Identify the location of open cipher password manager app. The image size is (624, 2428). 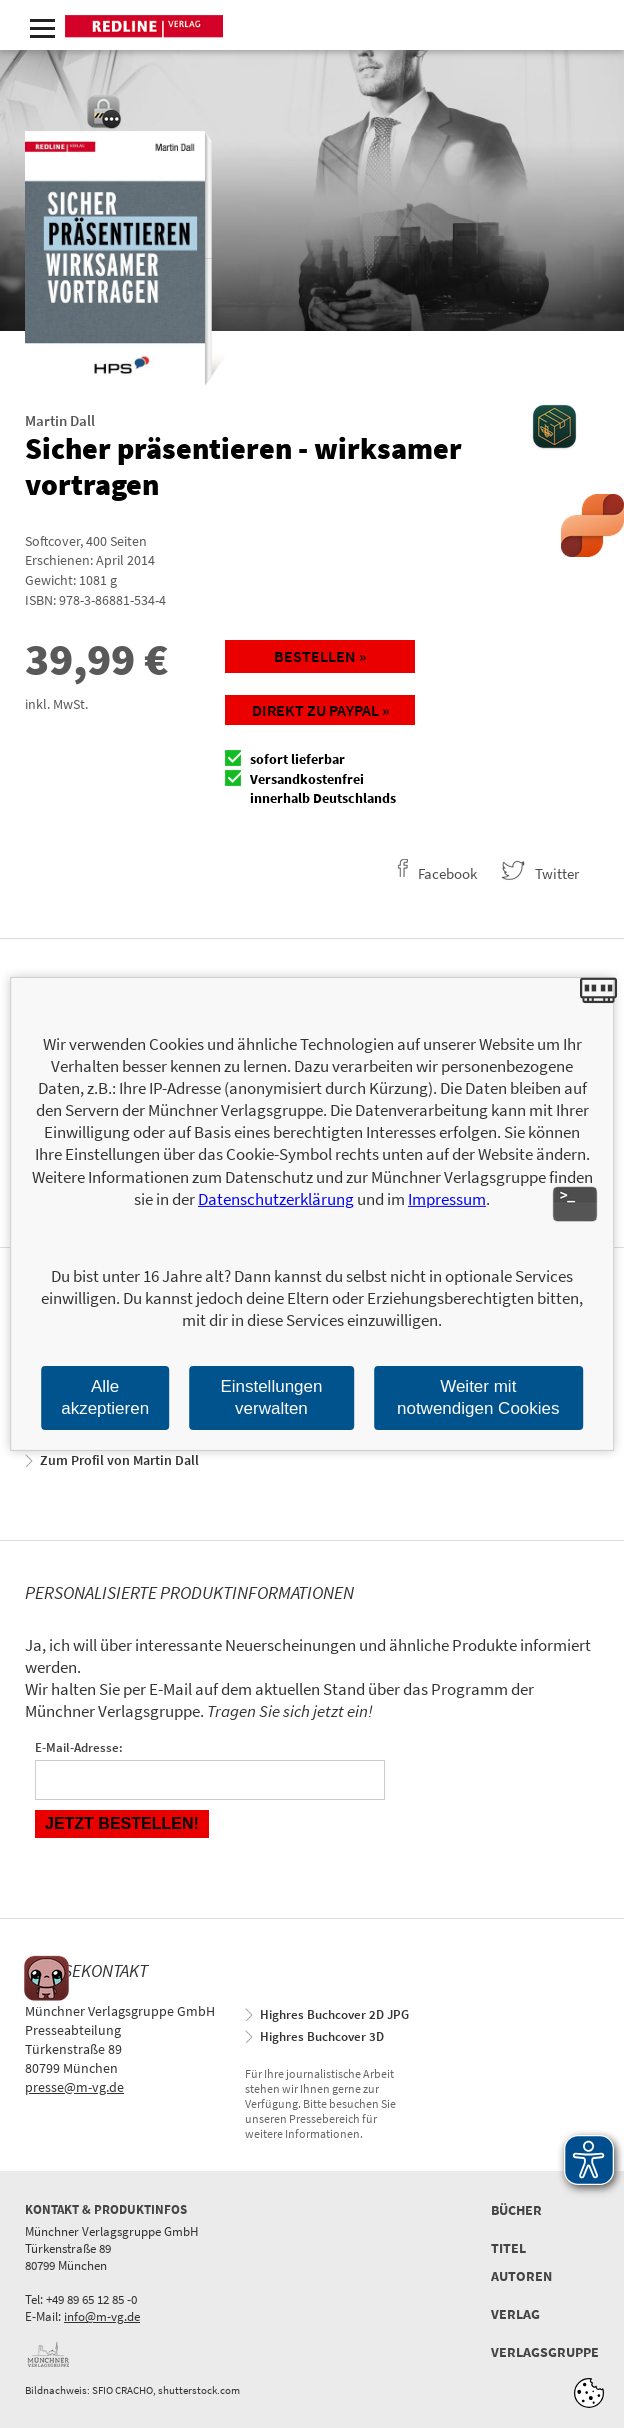
(103, 111).